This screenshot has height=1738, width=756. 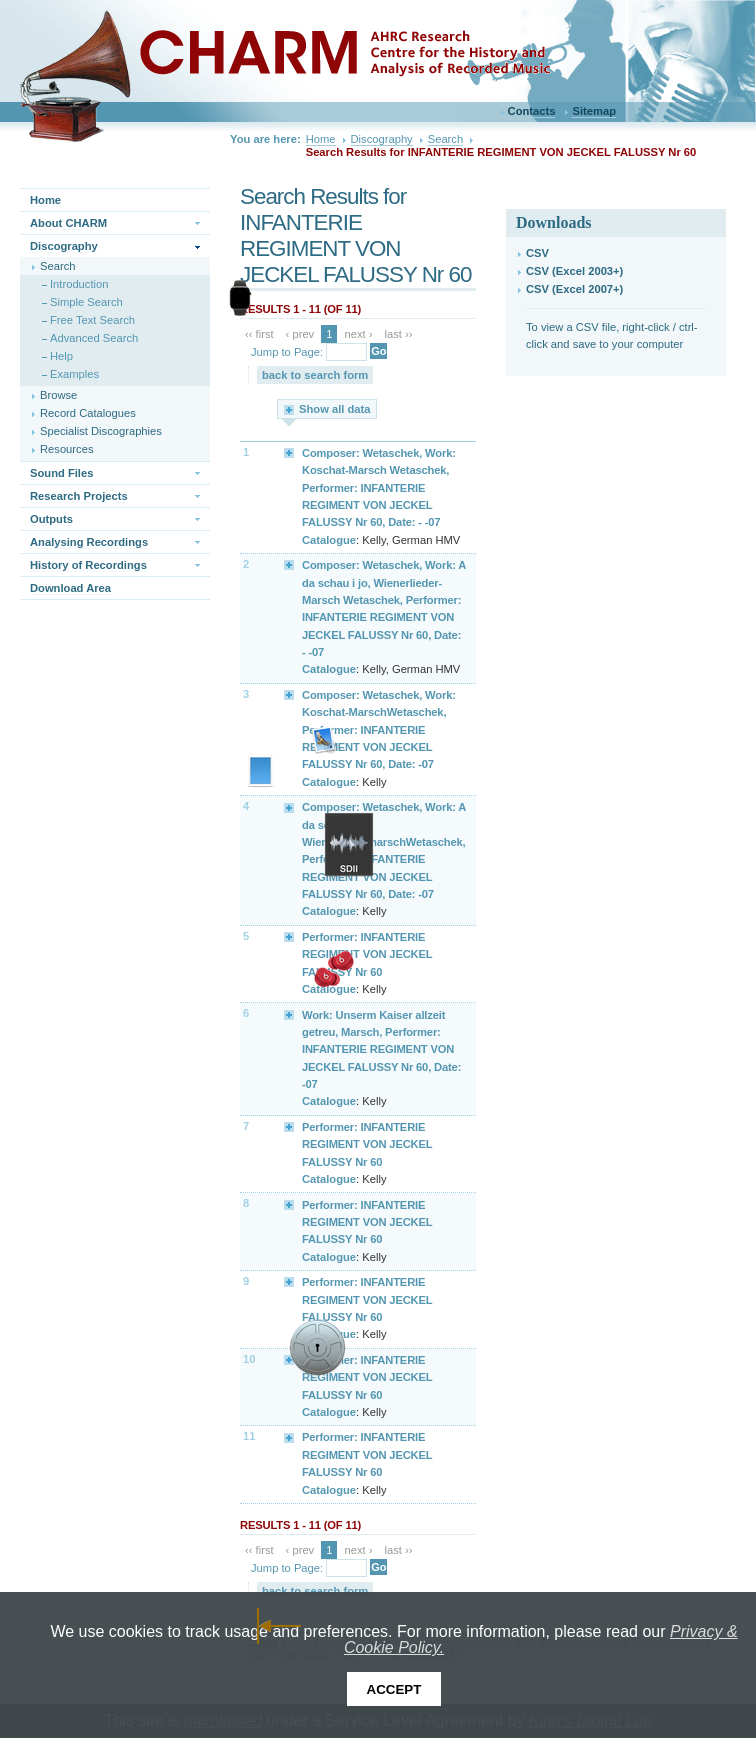 What do you see at coordinates (334, 969) in the screenshot?
I see `beats wireless earbuds - disconnected or unavailable` at bounding box center [334, 969].